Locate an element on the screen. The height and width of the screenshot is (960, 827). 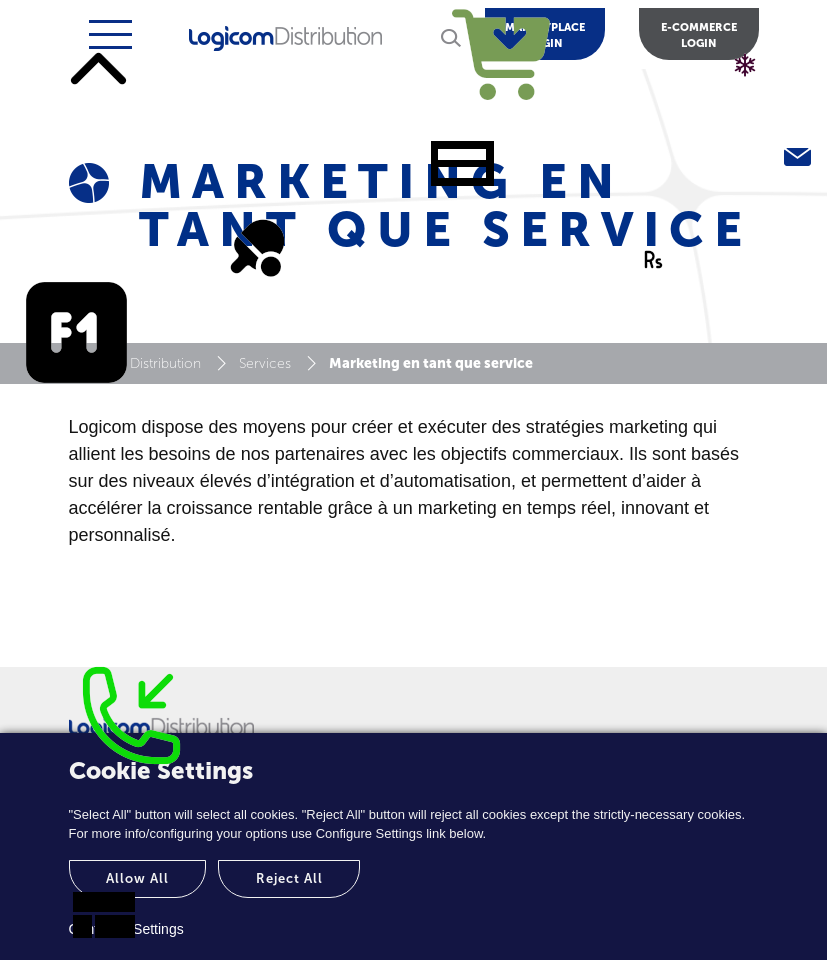
indicates cold or freezing temperature setting is located at coordinates (745, 65).